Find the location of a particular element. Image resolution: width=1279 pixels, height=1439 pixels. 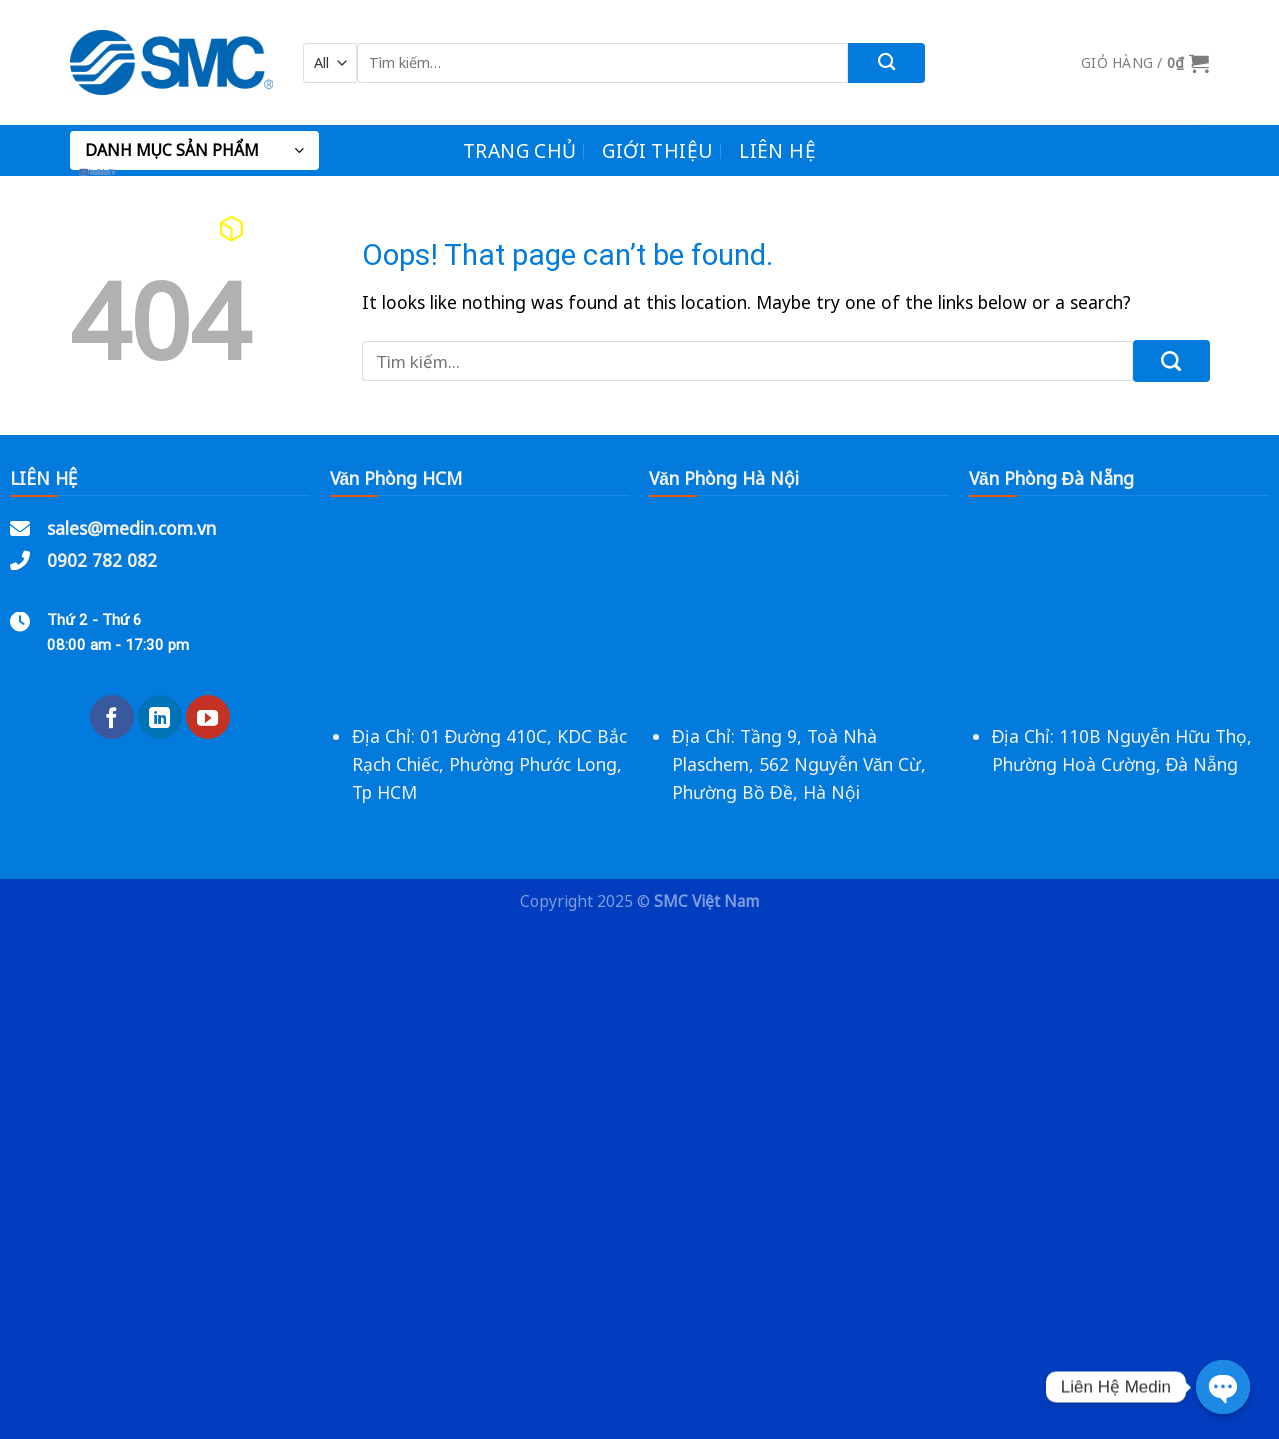

open box app or package tracking is located at coordinates (231, 228).